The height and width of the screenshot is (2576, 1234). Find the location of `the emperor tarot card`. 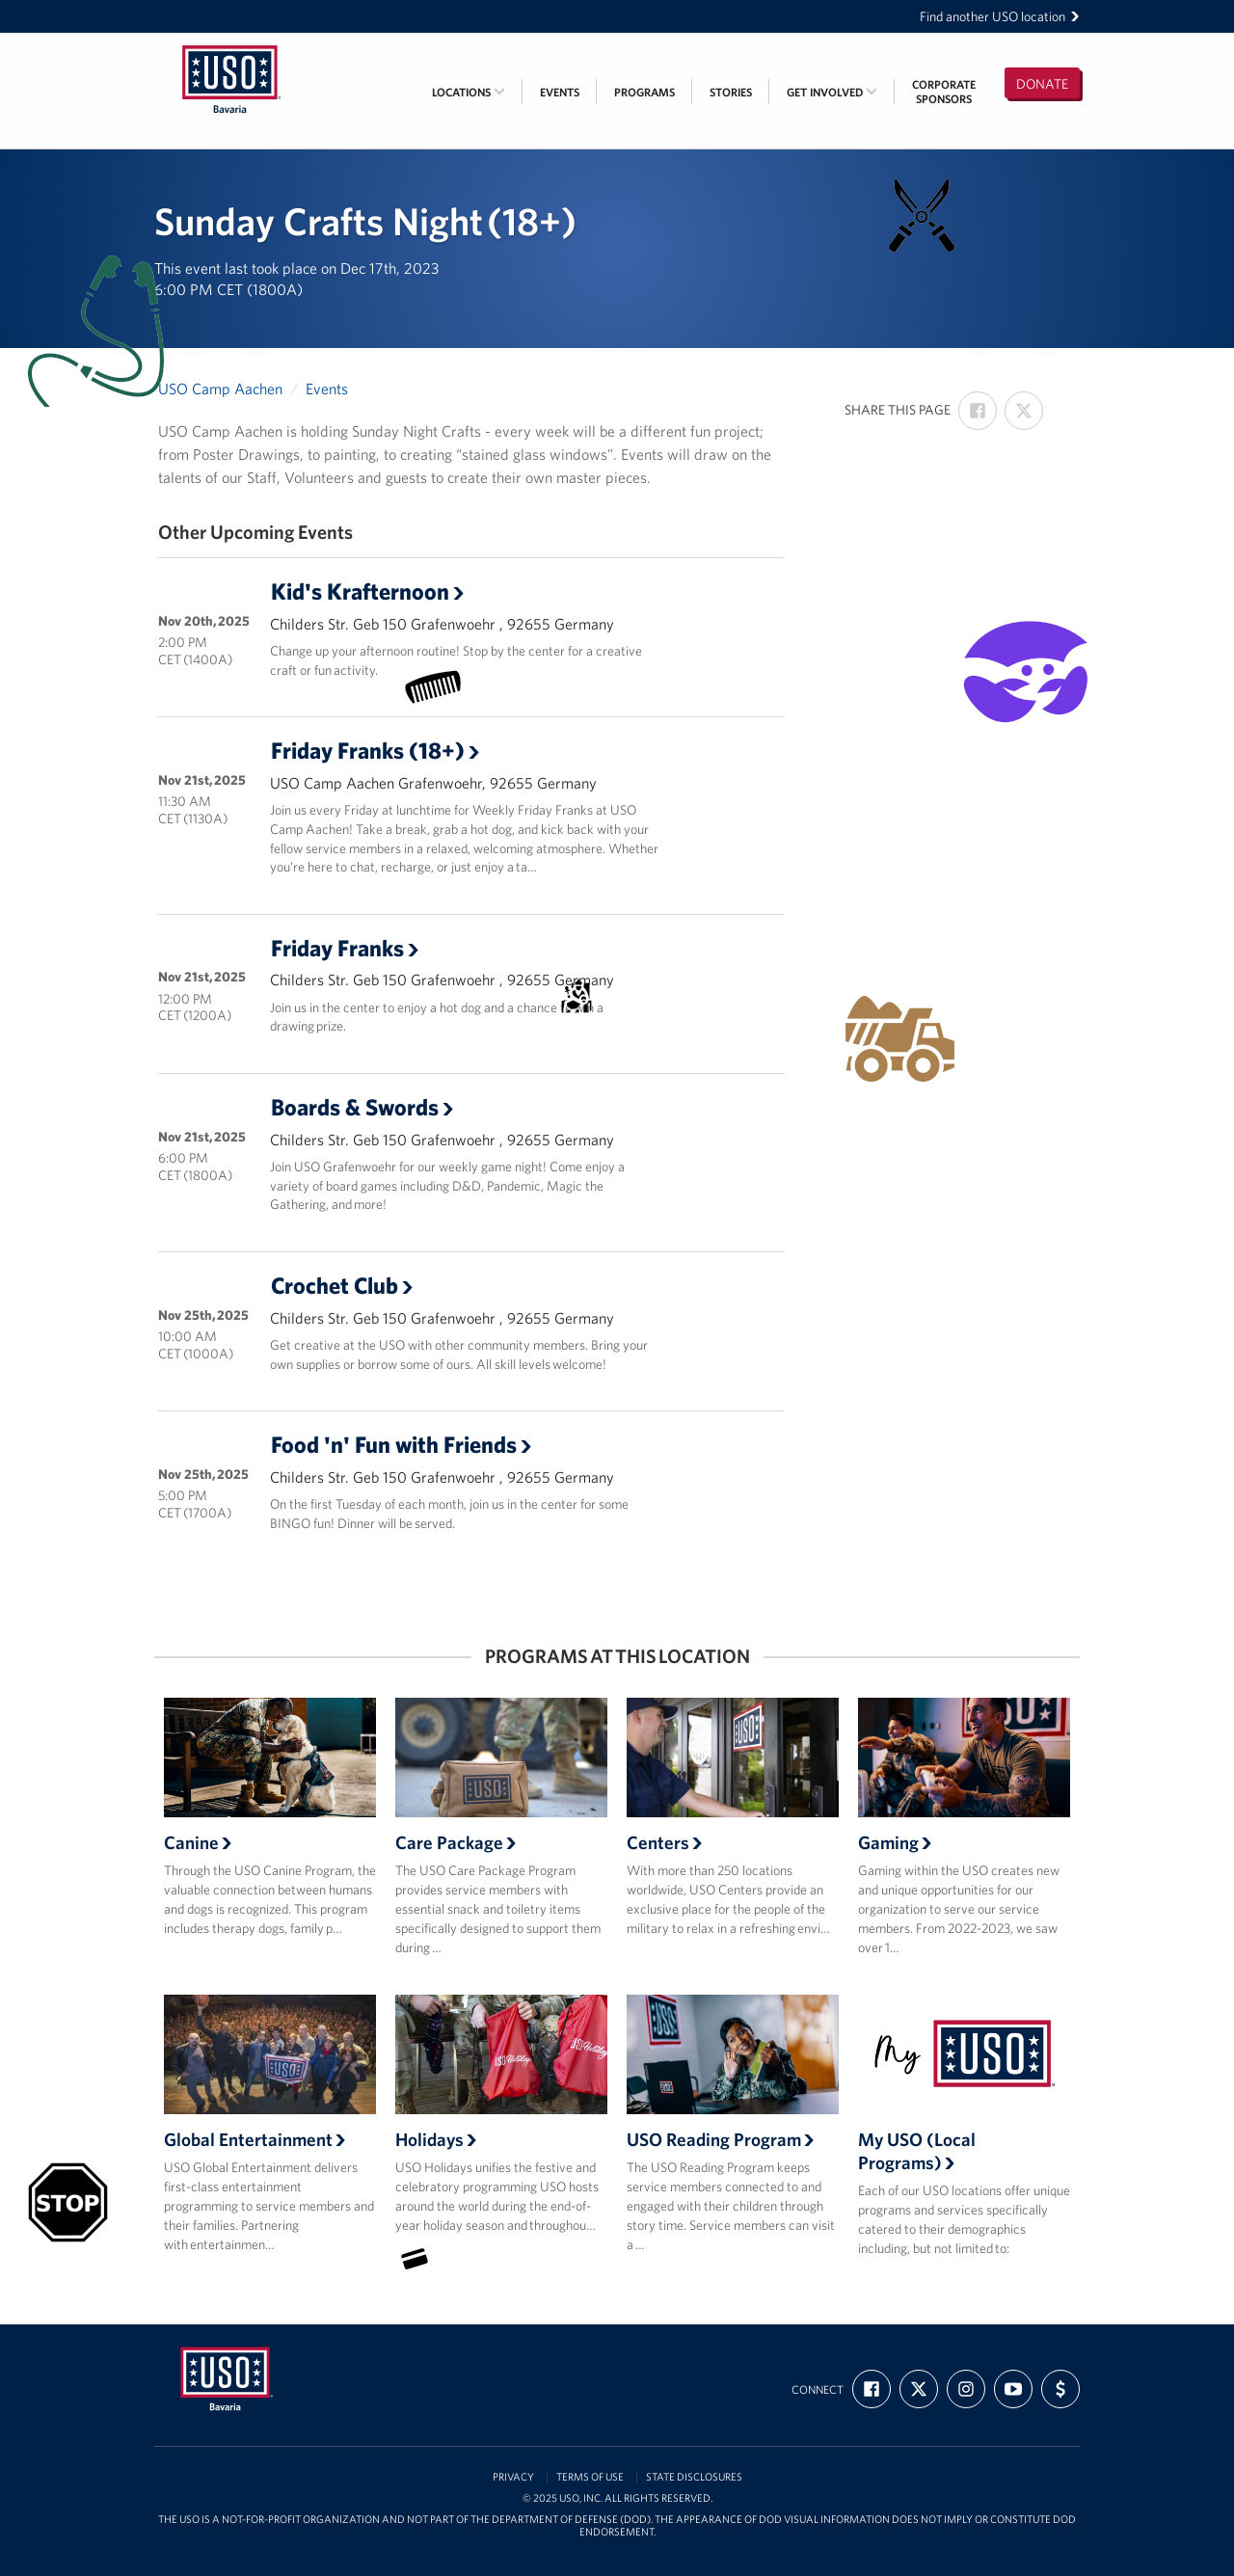

the emperor tarot card is located at coordinates (577, 996).